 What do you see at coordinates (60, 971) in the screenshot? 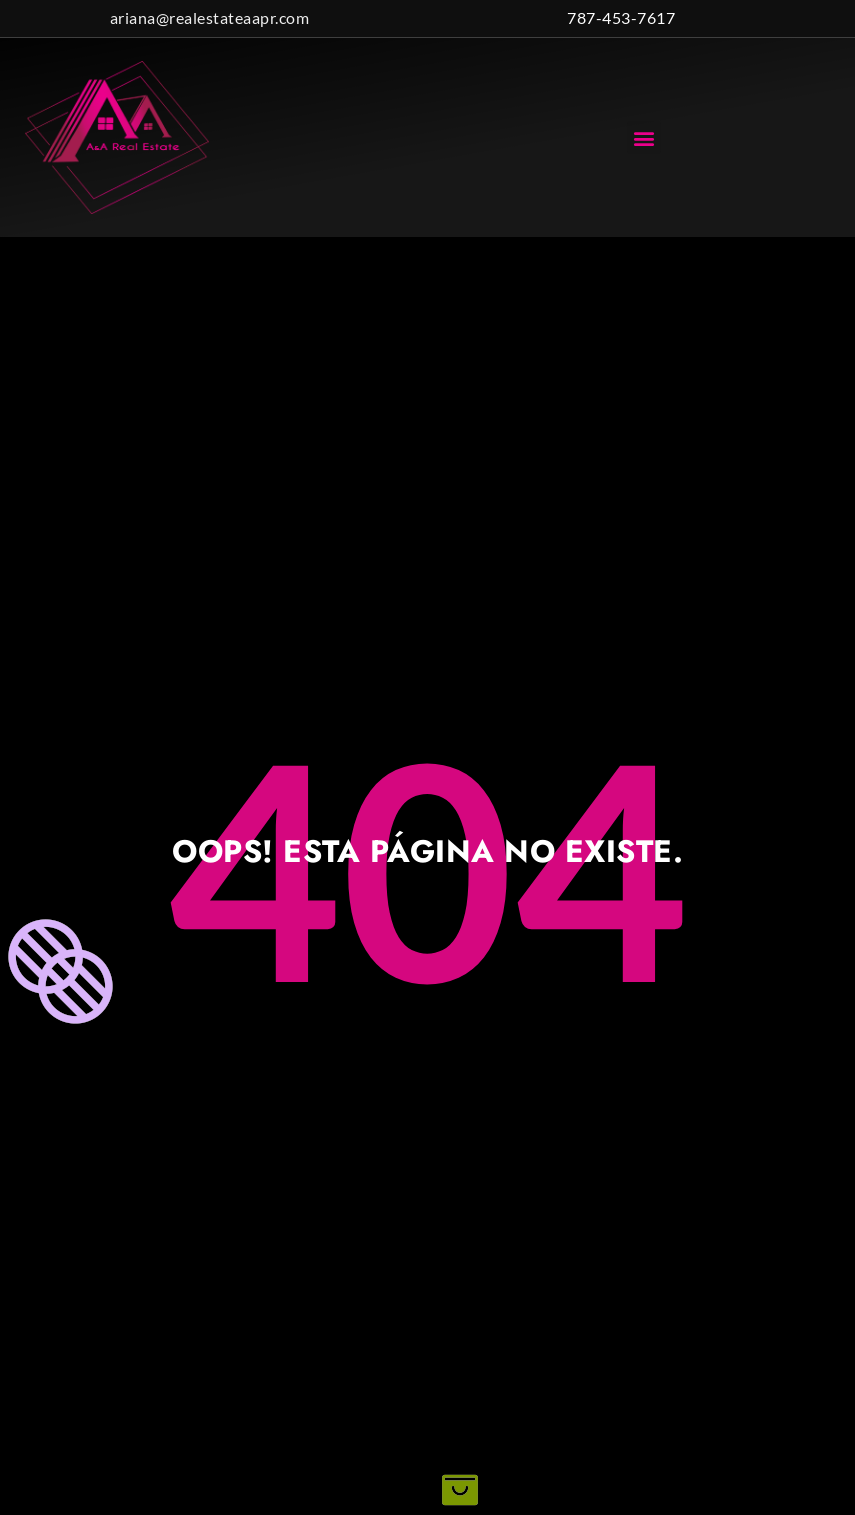
I see `merge or combine selected elements` at bounding box center [60, 971].